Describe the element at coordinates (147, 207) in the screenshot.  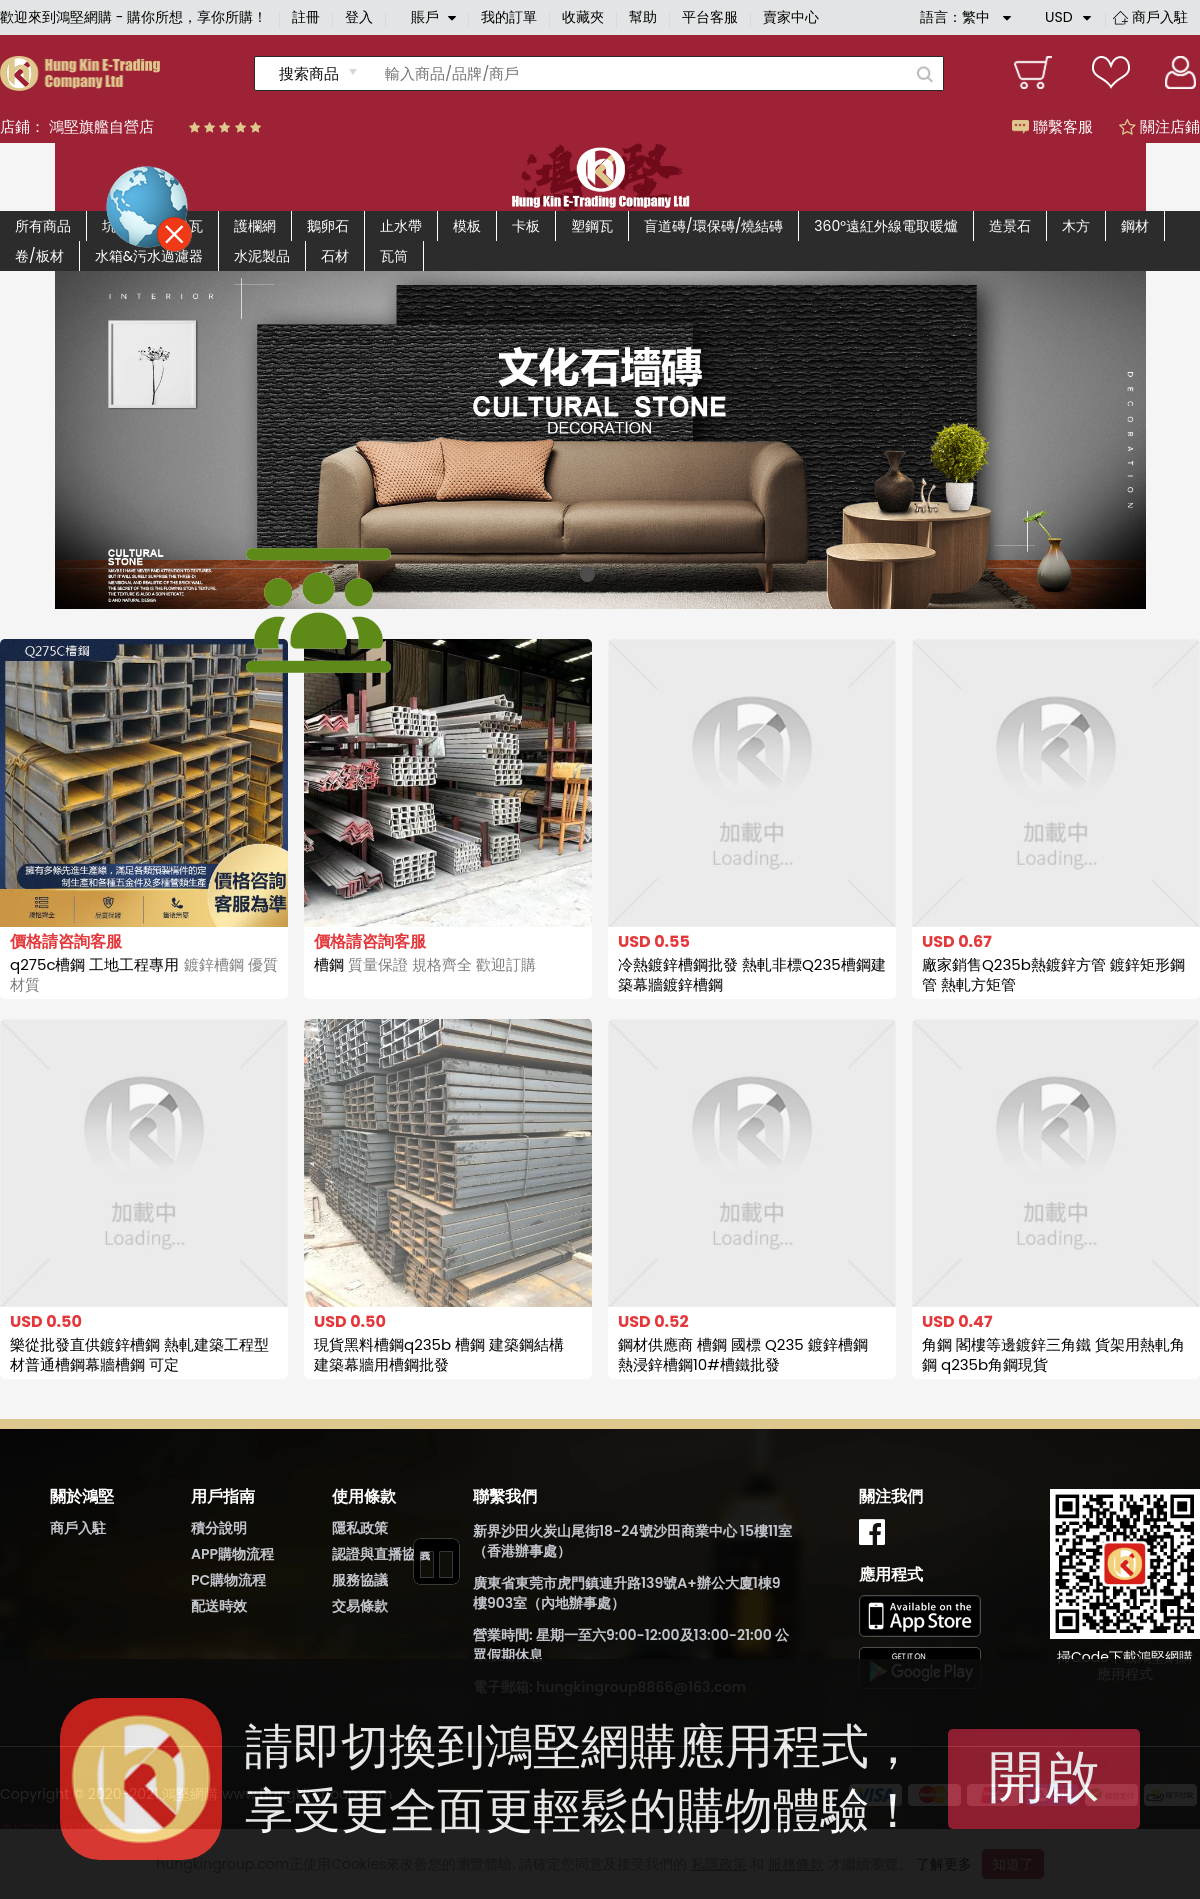
I see `internet connection error or failure` at that location.